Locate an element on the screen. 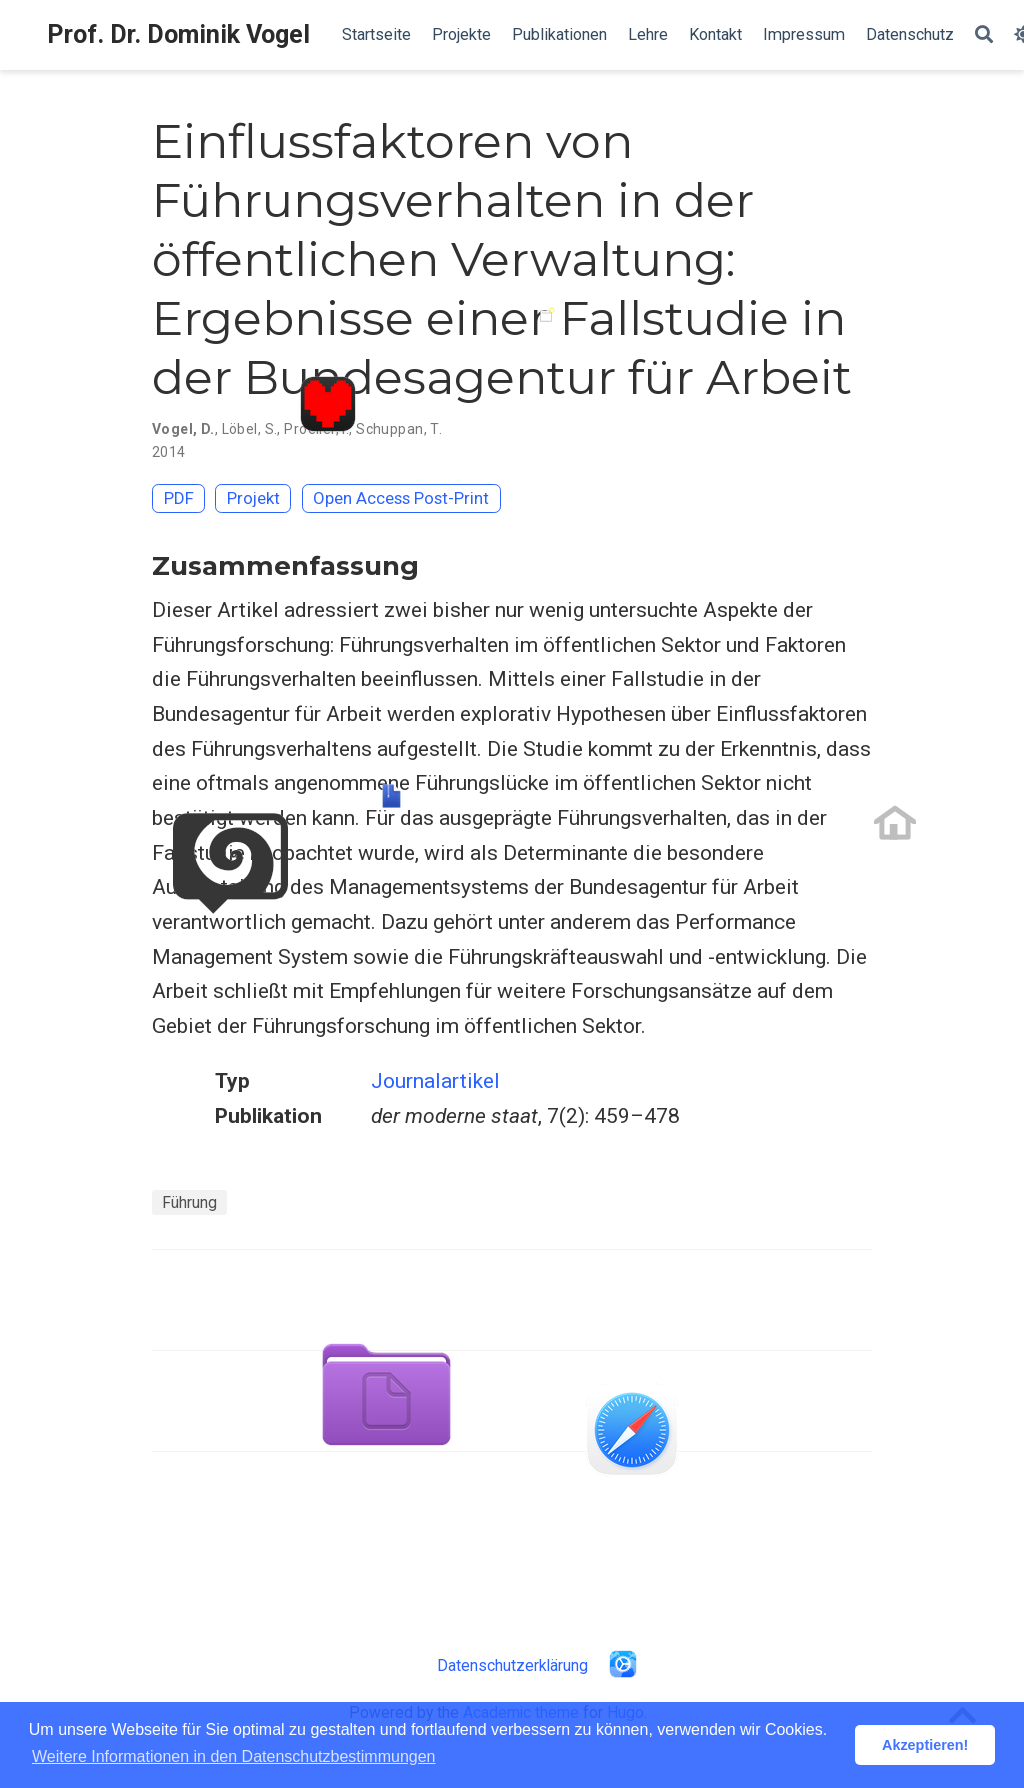 The image size is (1024, 1788). navigate to home screen or directory is located at coordinates (895, 824).